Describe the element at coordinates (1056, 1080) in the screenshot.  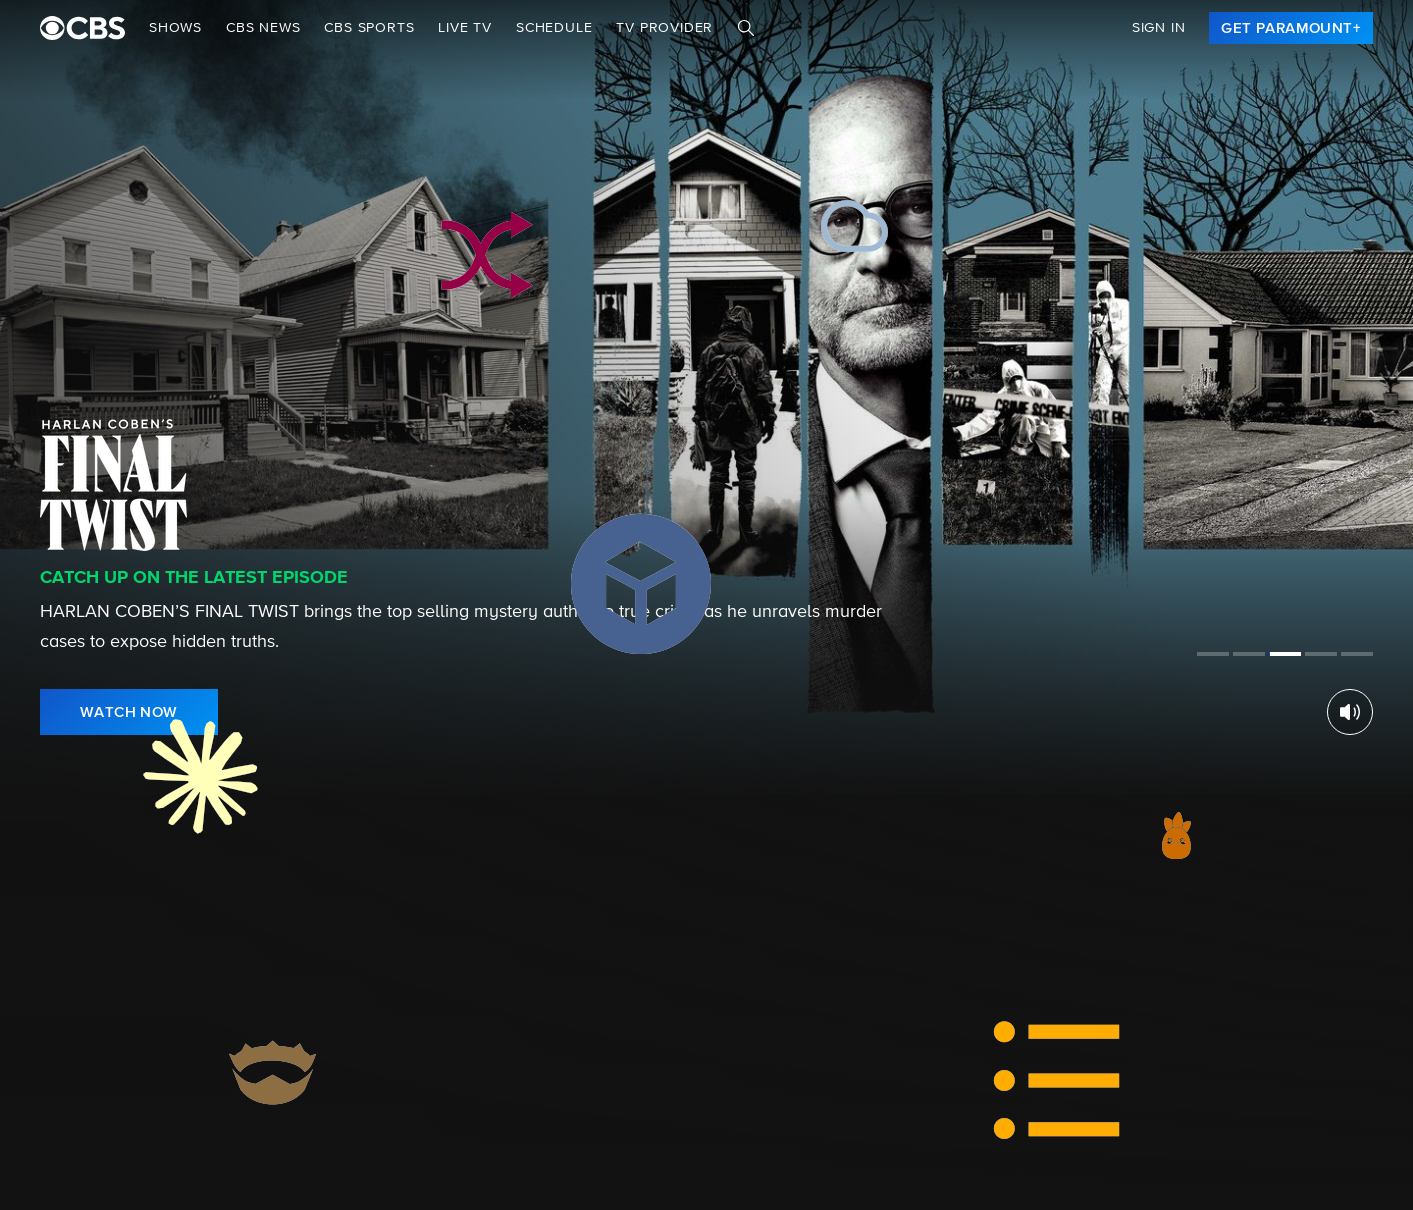
I see `view items as a bulleted list` at that location.